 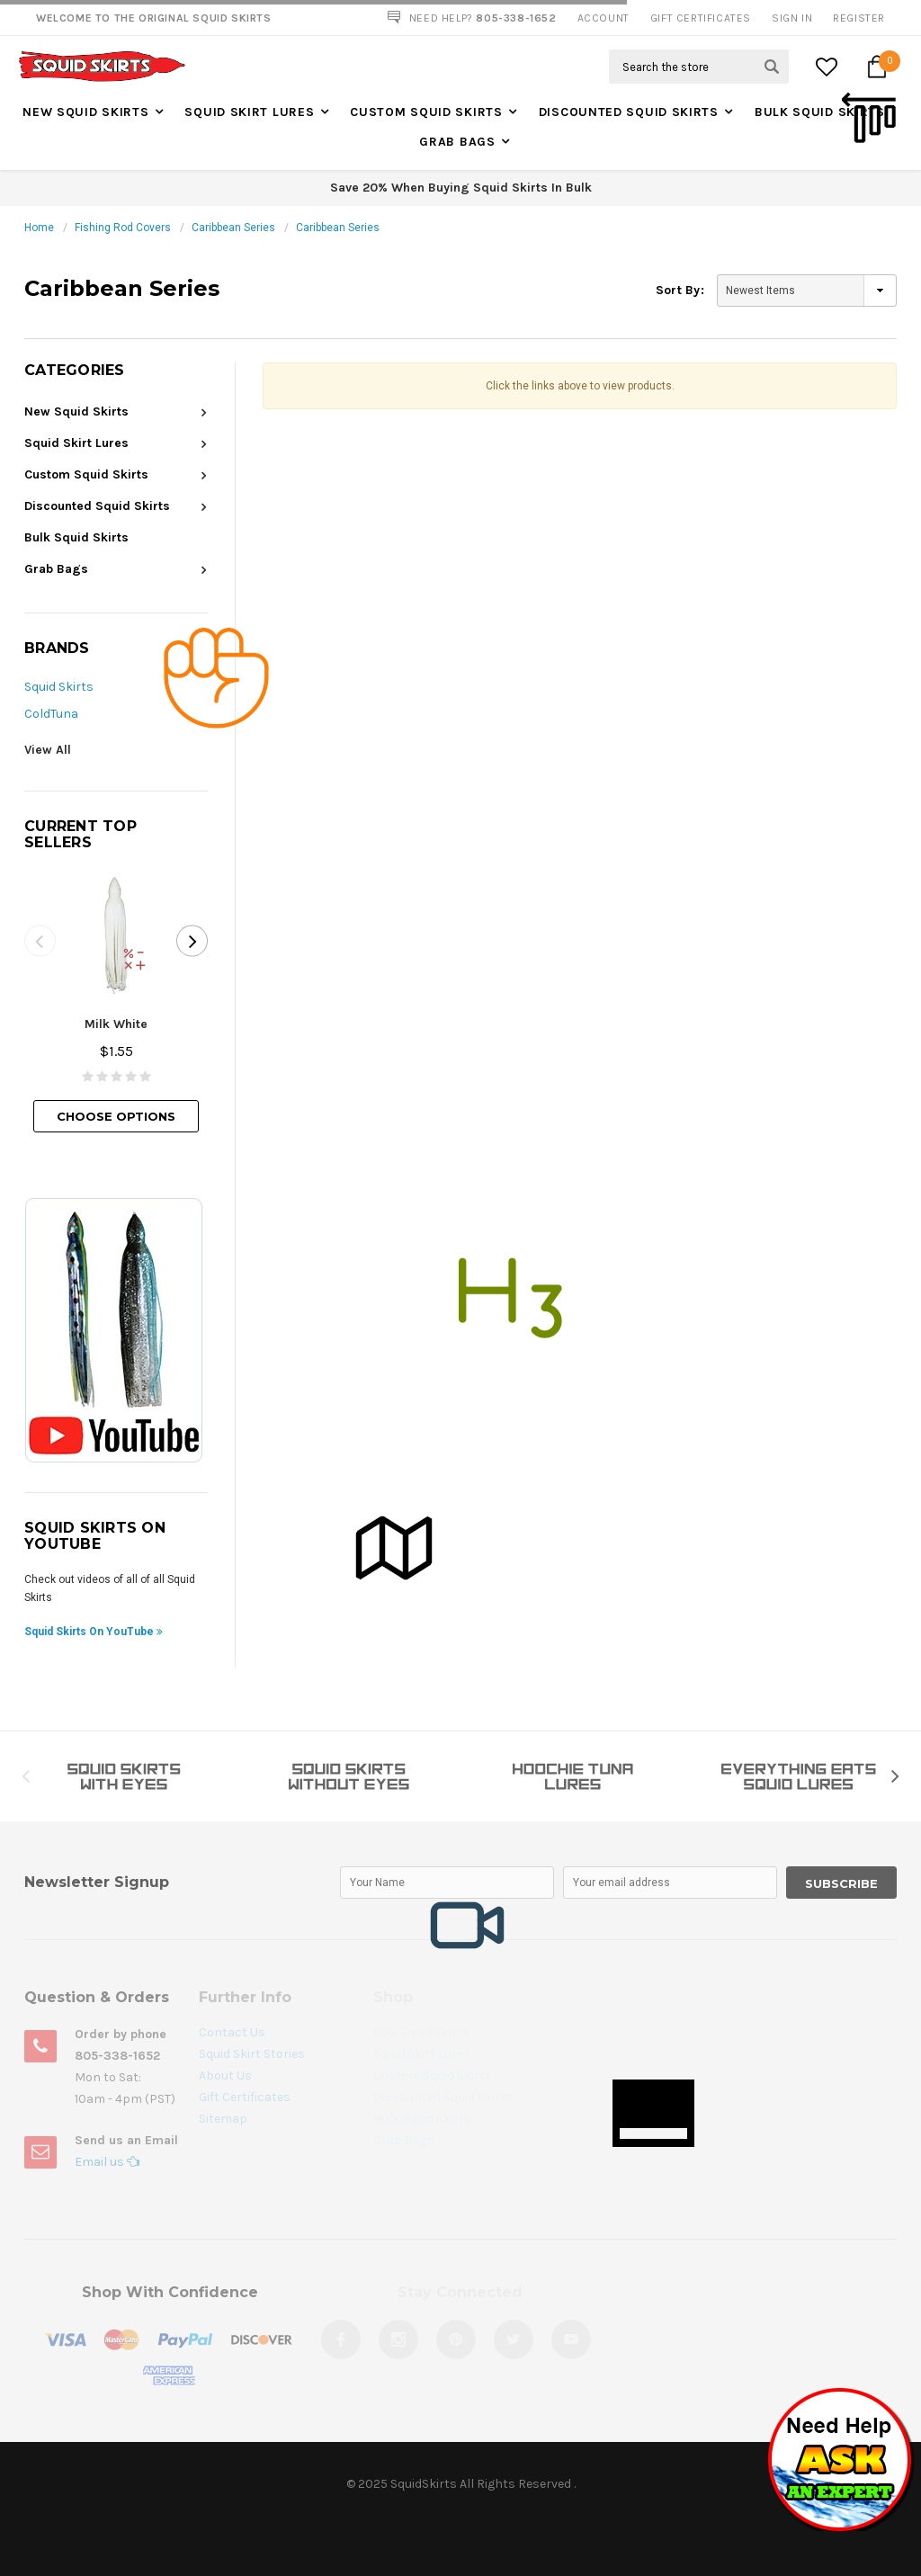 What do you see at coordinates (216, 675) in the screenshot?
I see `indicates solidarity or support action` at bounding box center [216, 675].